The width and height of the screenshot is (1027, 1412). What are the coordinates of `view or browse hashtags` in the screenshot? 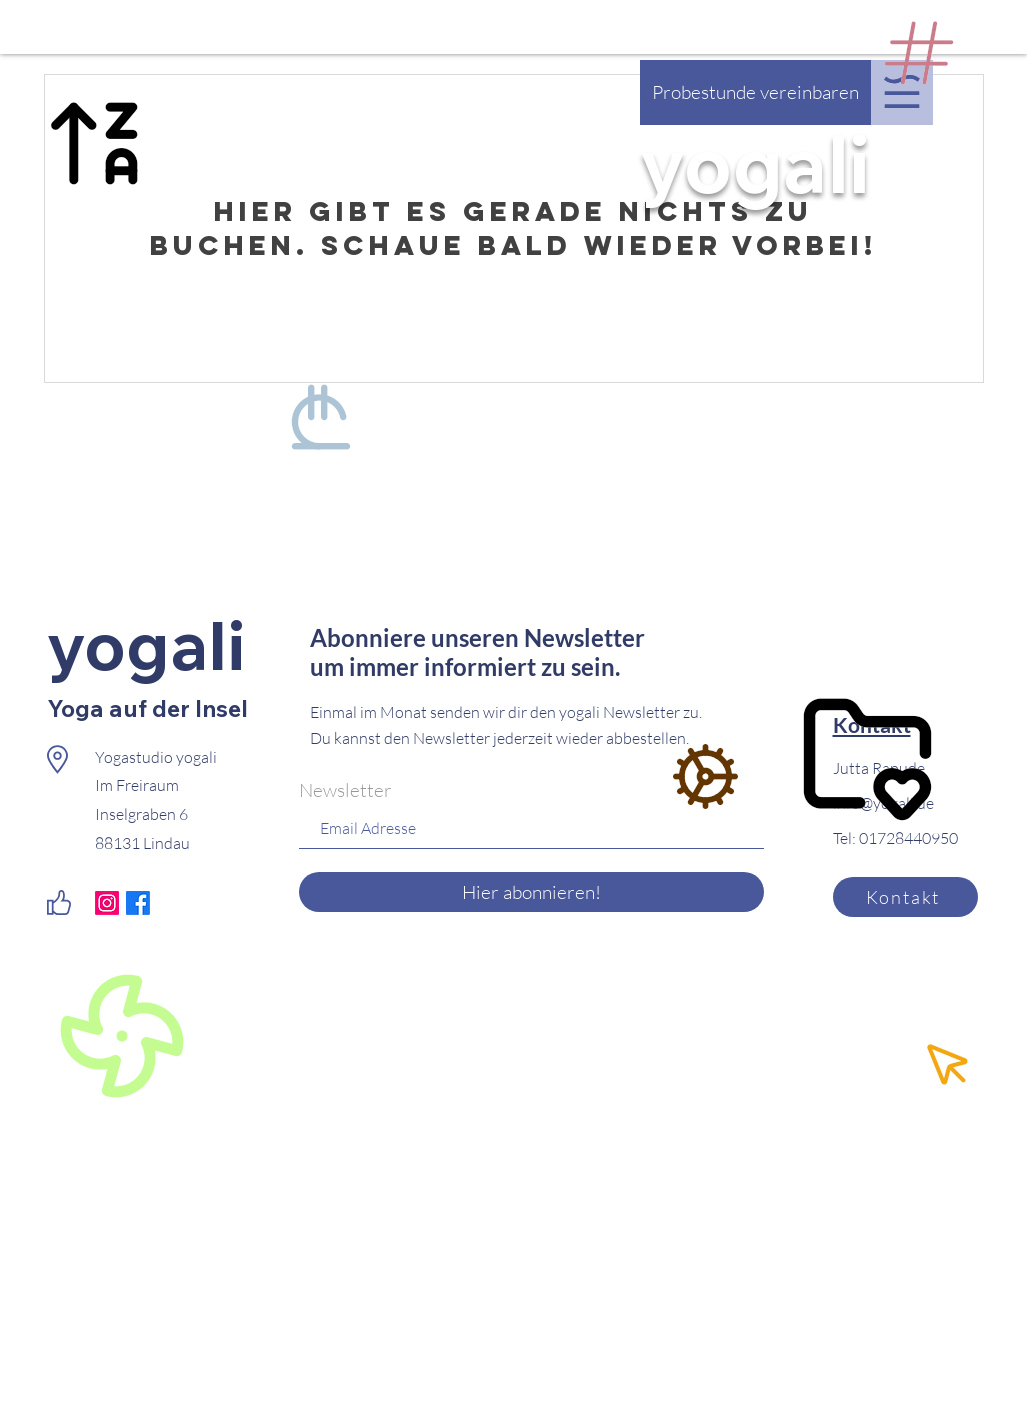 It's located at (919, 53).